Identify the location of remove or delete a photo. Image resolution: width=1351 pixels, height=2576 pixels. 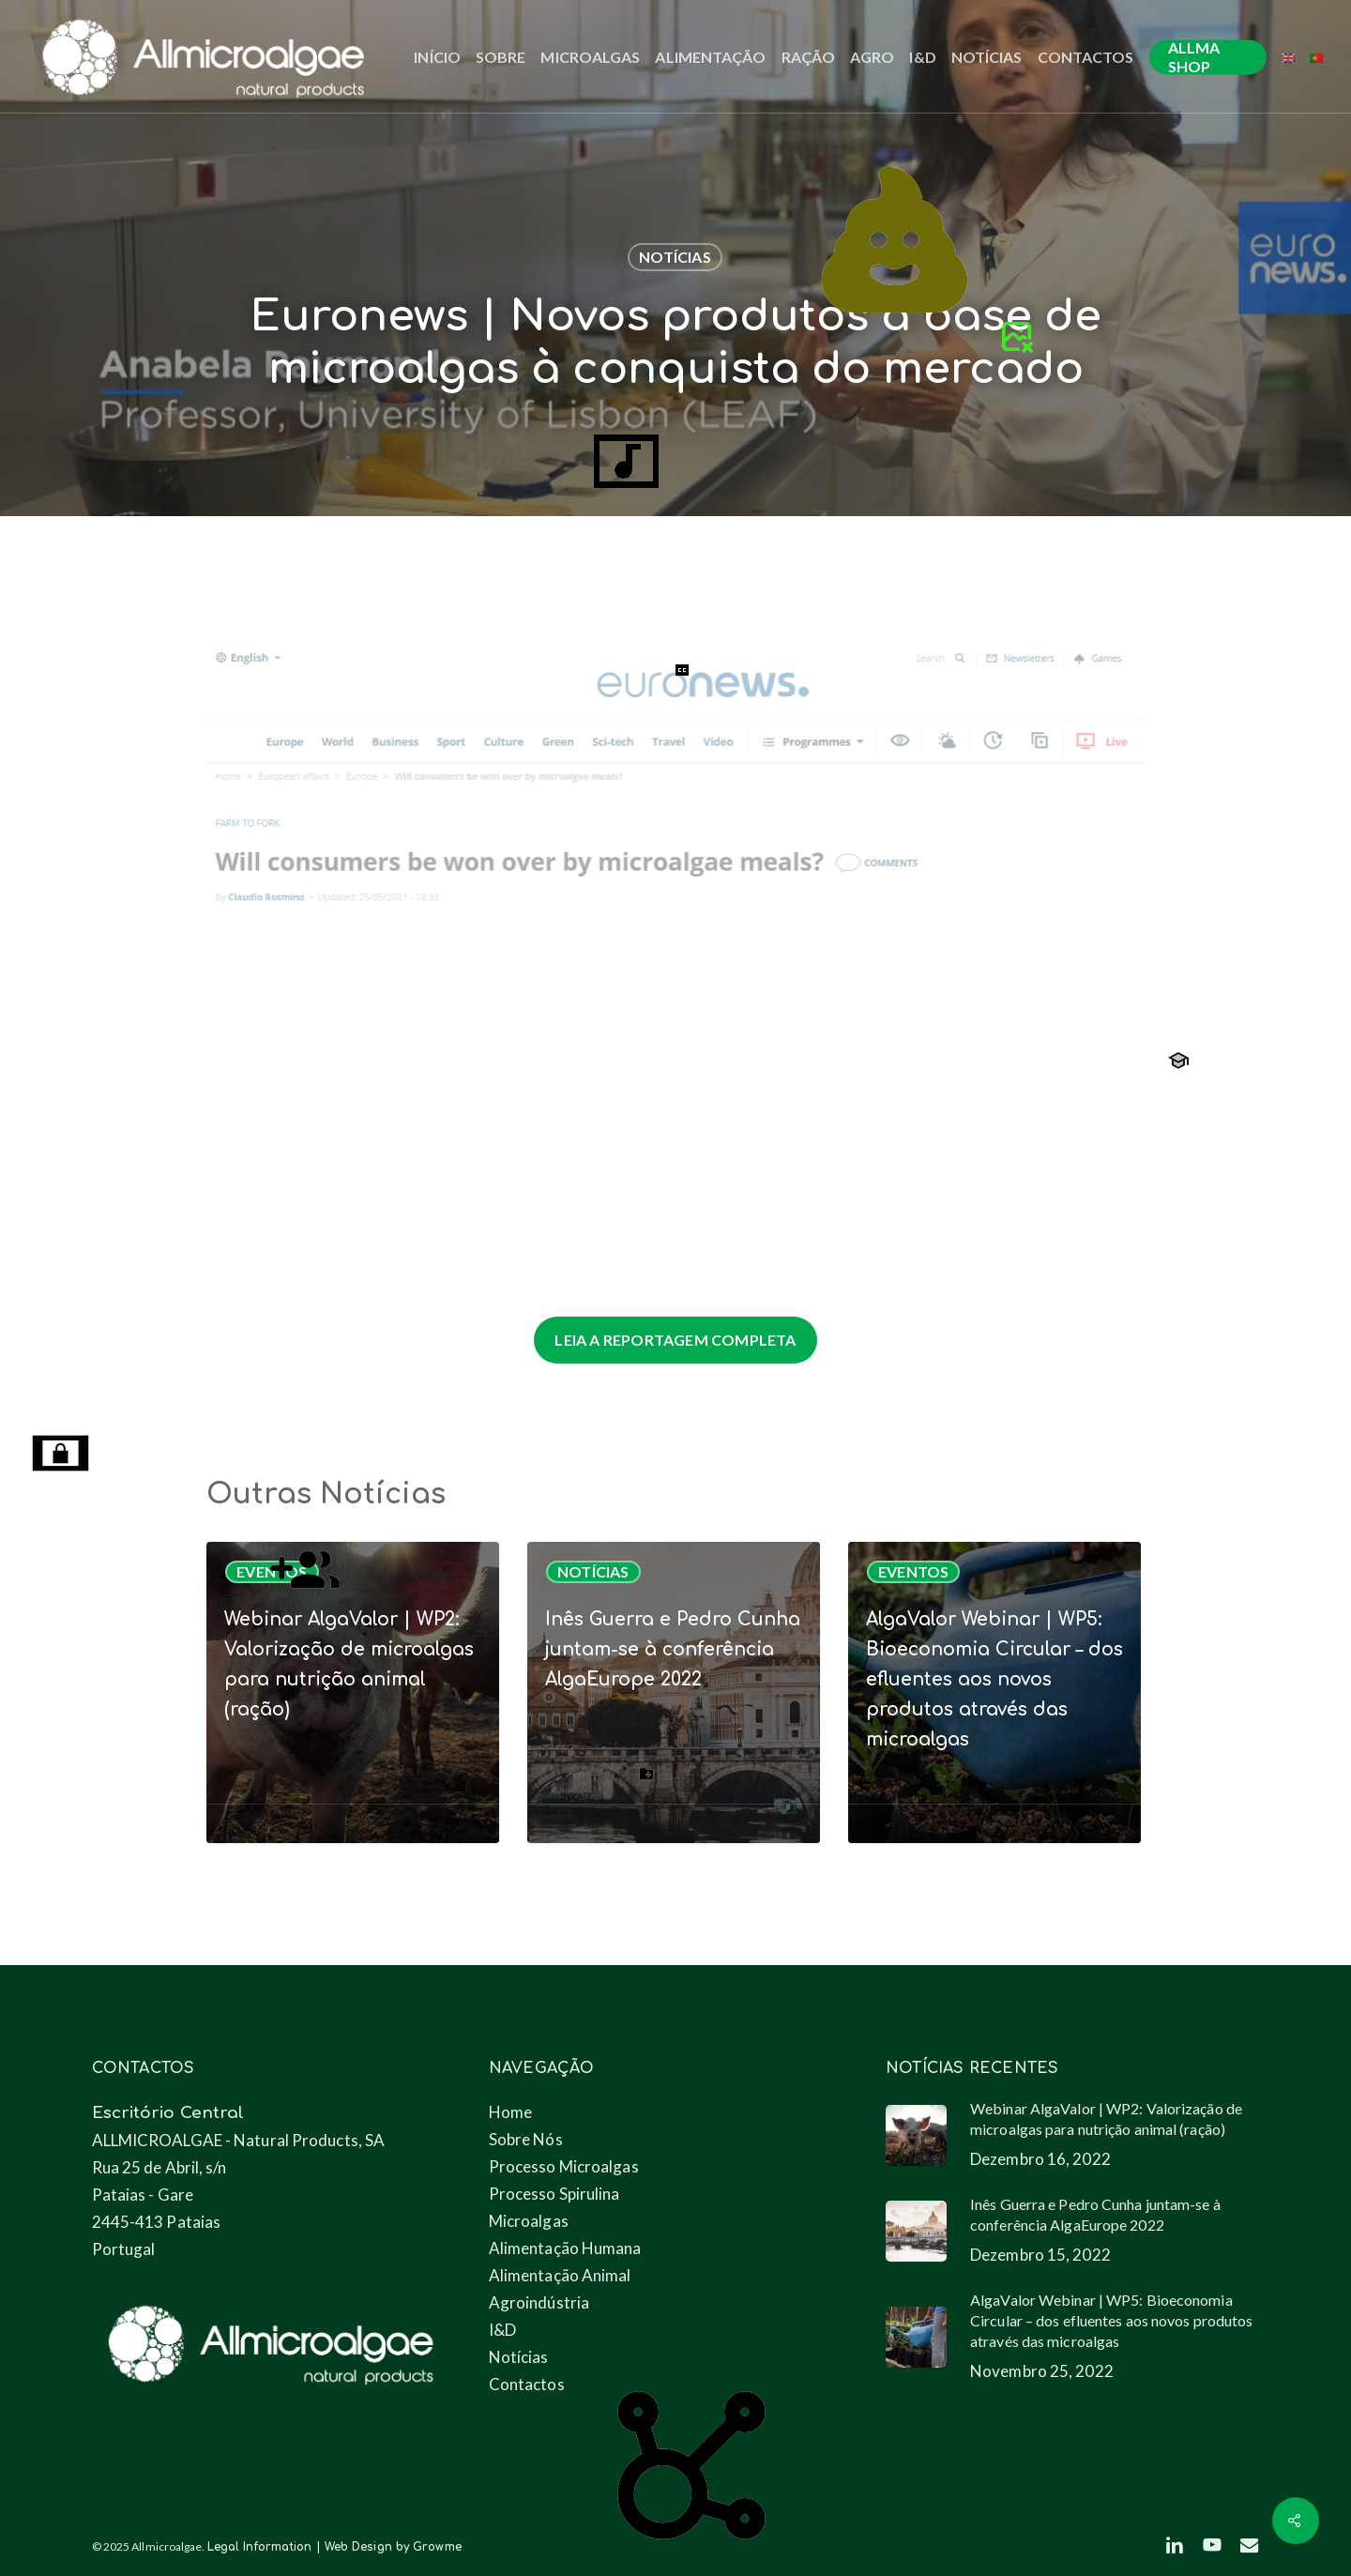
(1016, 336).